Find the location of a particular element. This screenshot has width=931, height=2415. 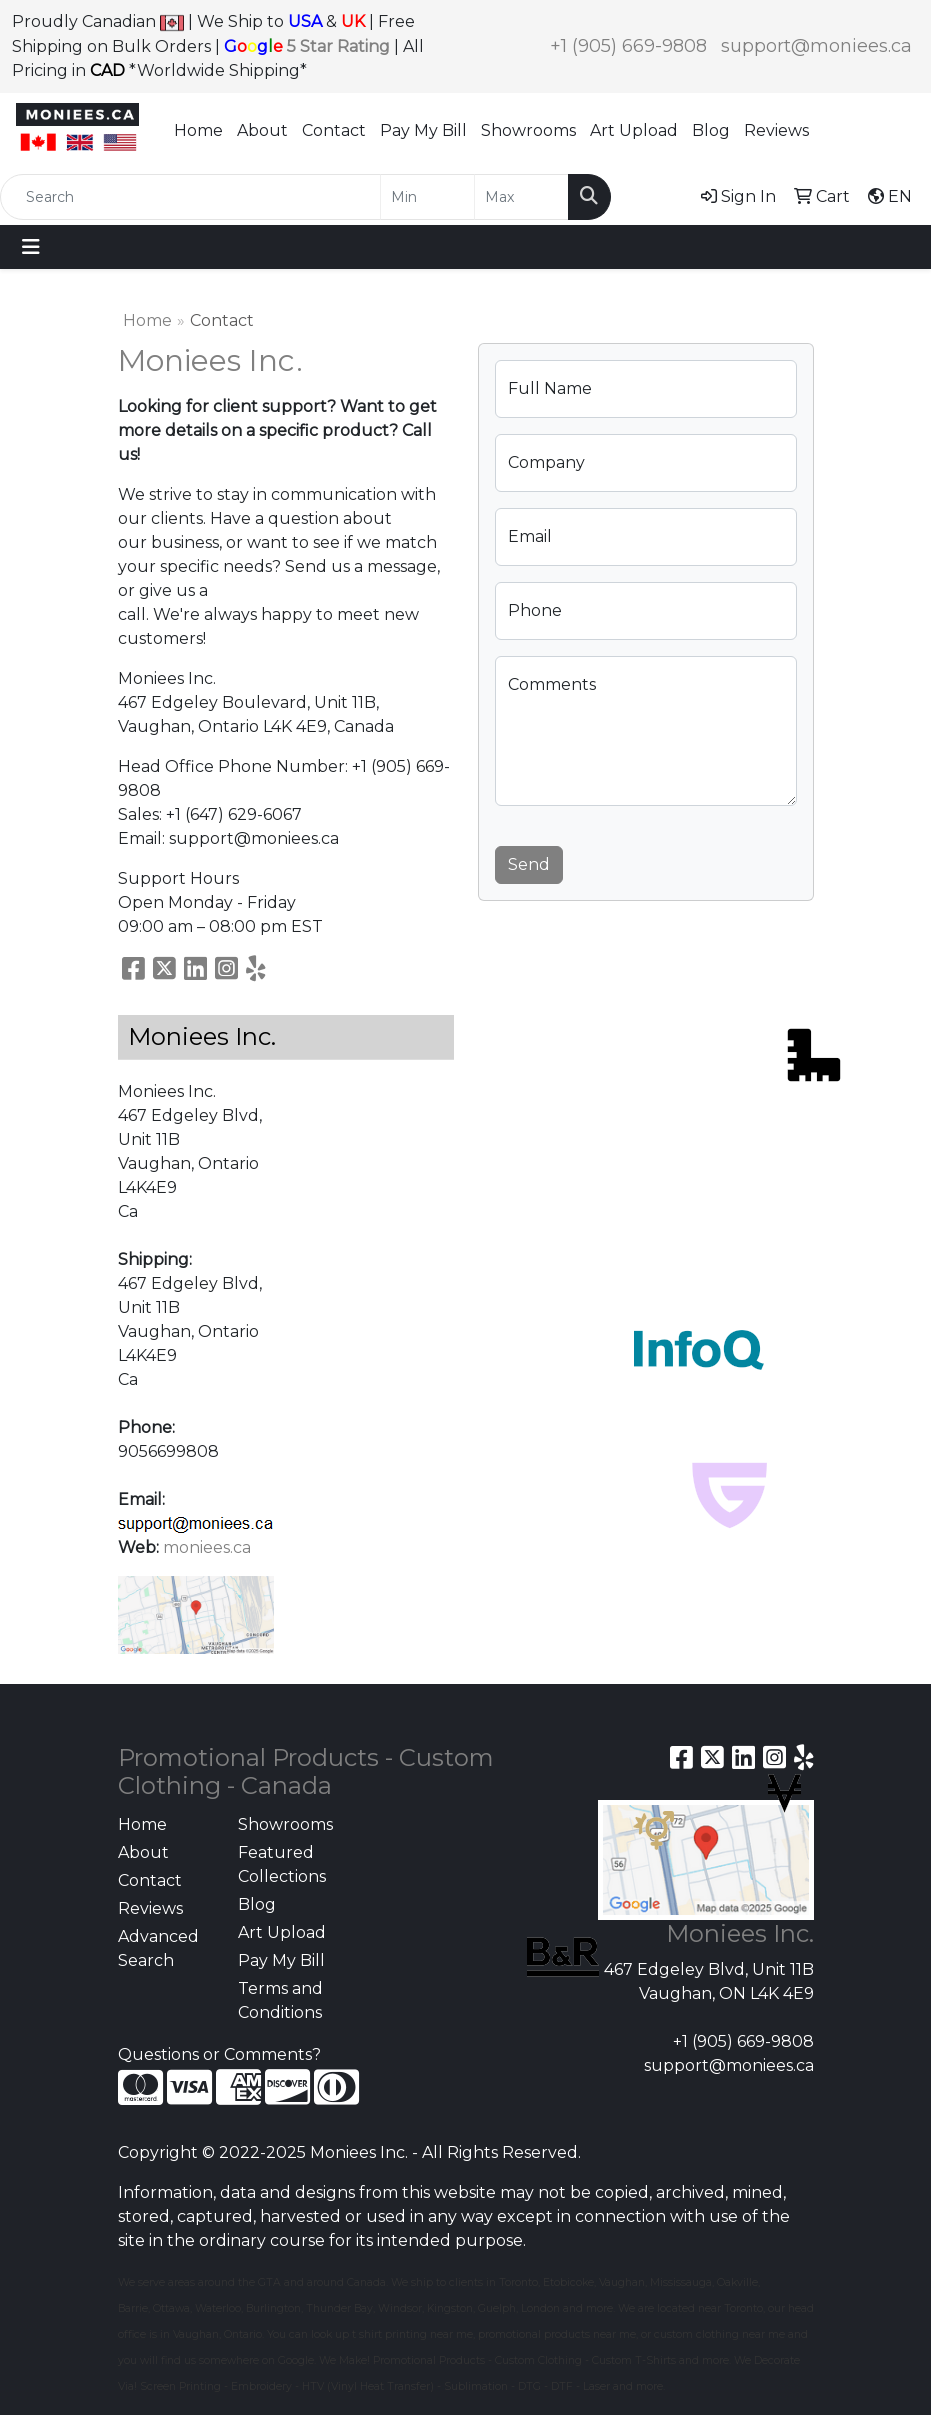

visit the InfoQ website is located at coordinates (699, 1350).